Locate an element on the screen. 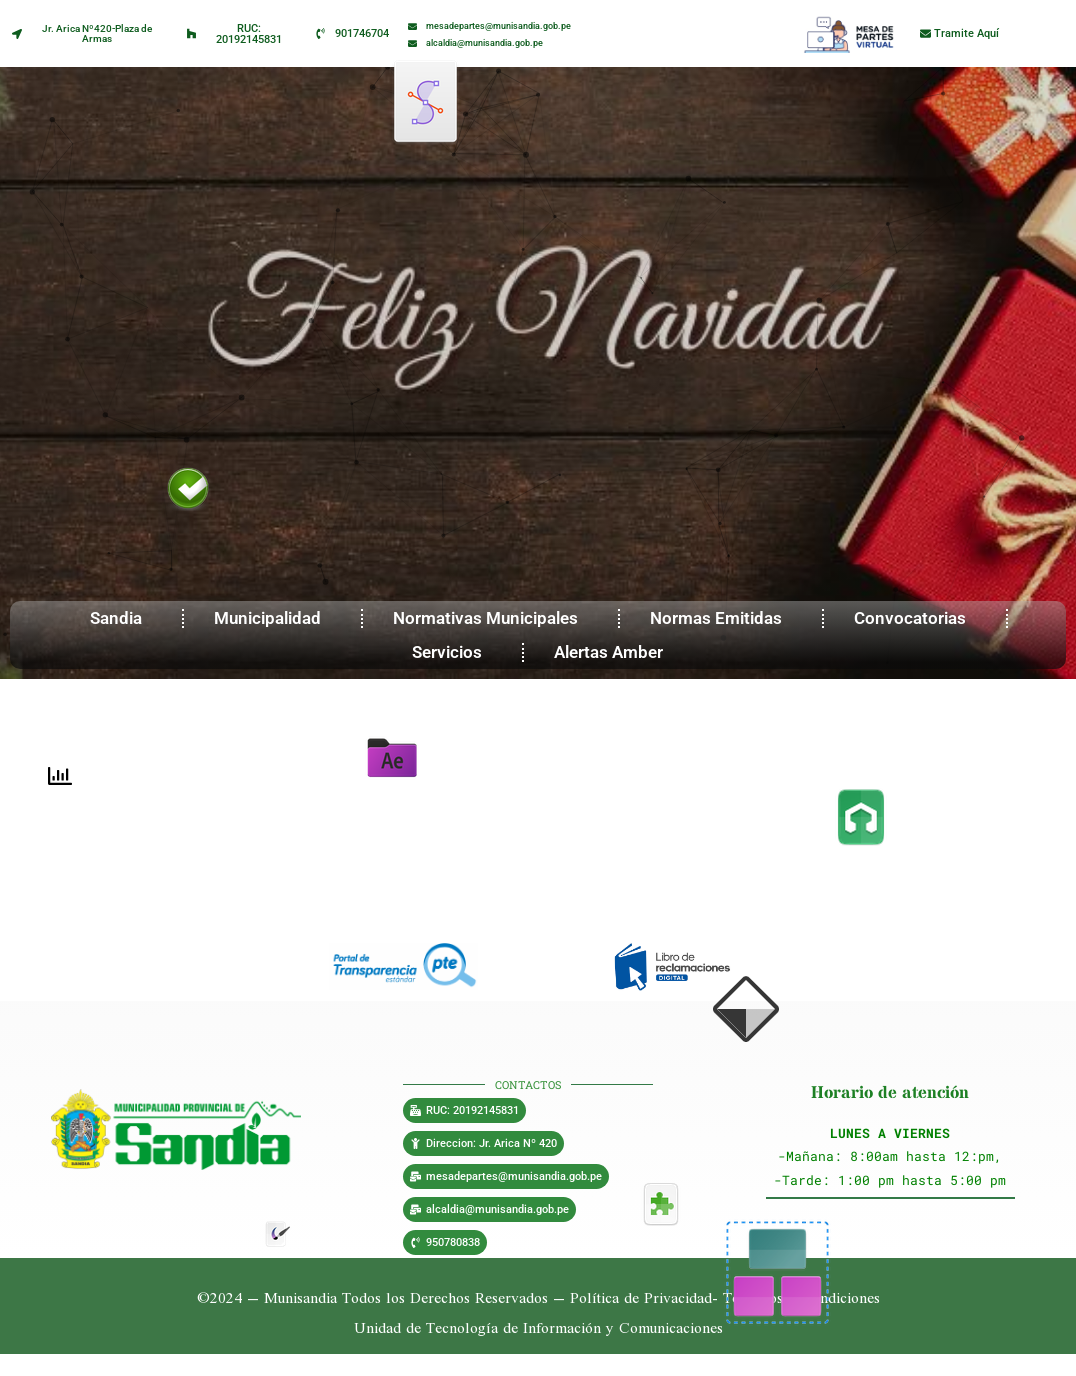  indicates a default or selected item is located at coordinates (188, 488).